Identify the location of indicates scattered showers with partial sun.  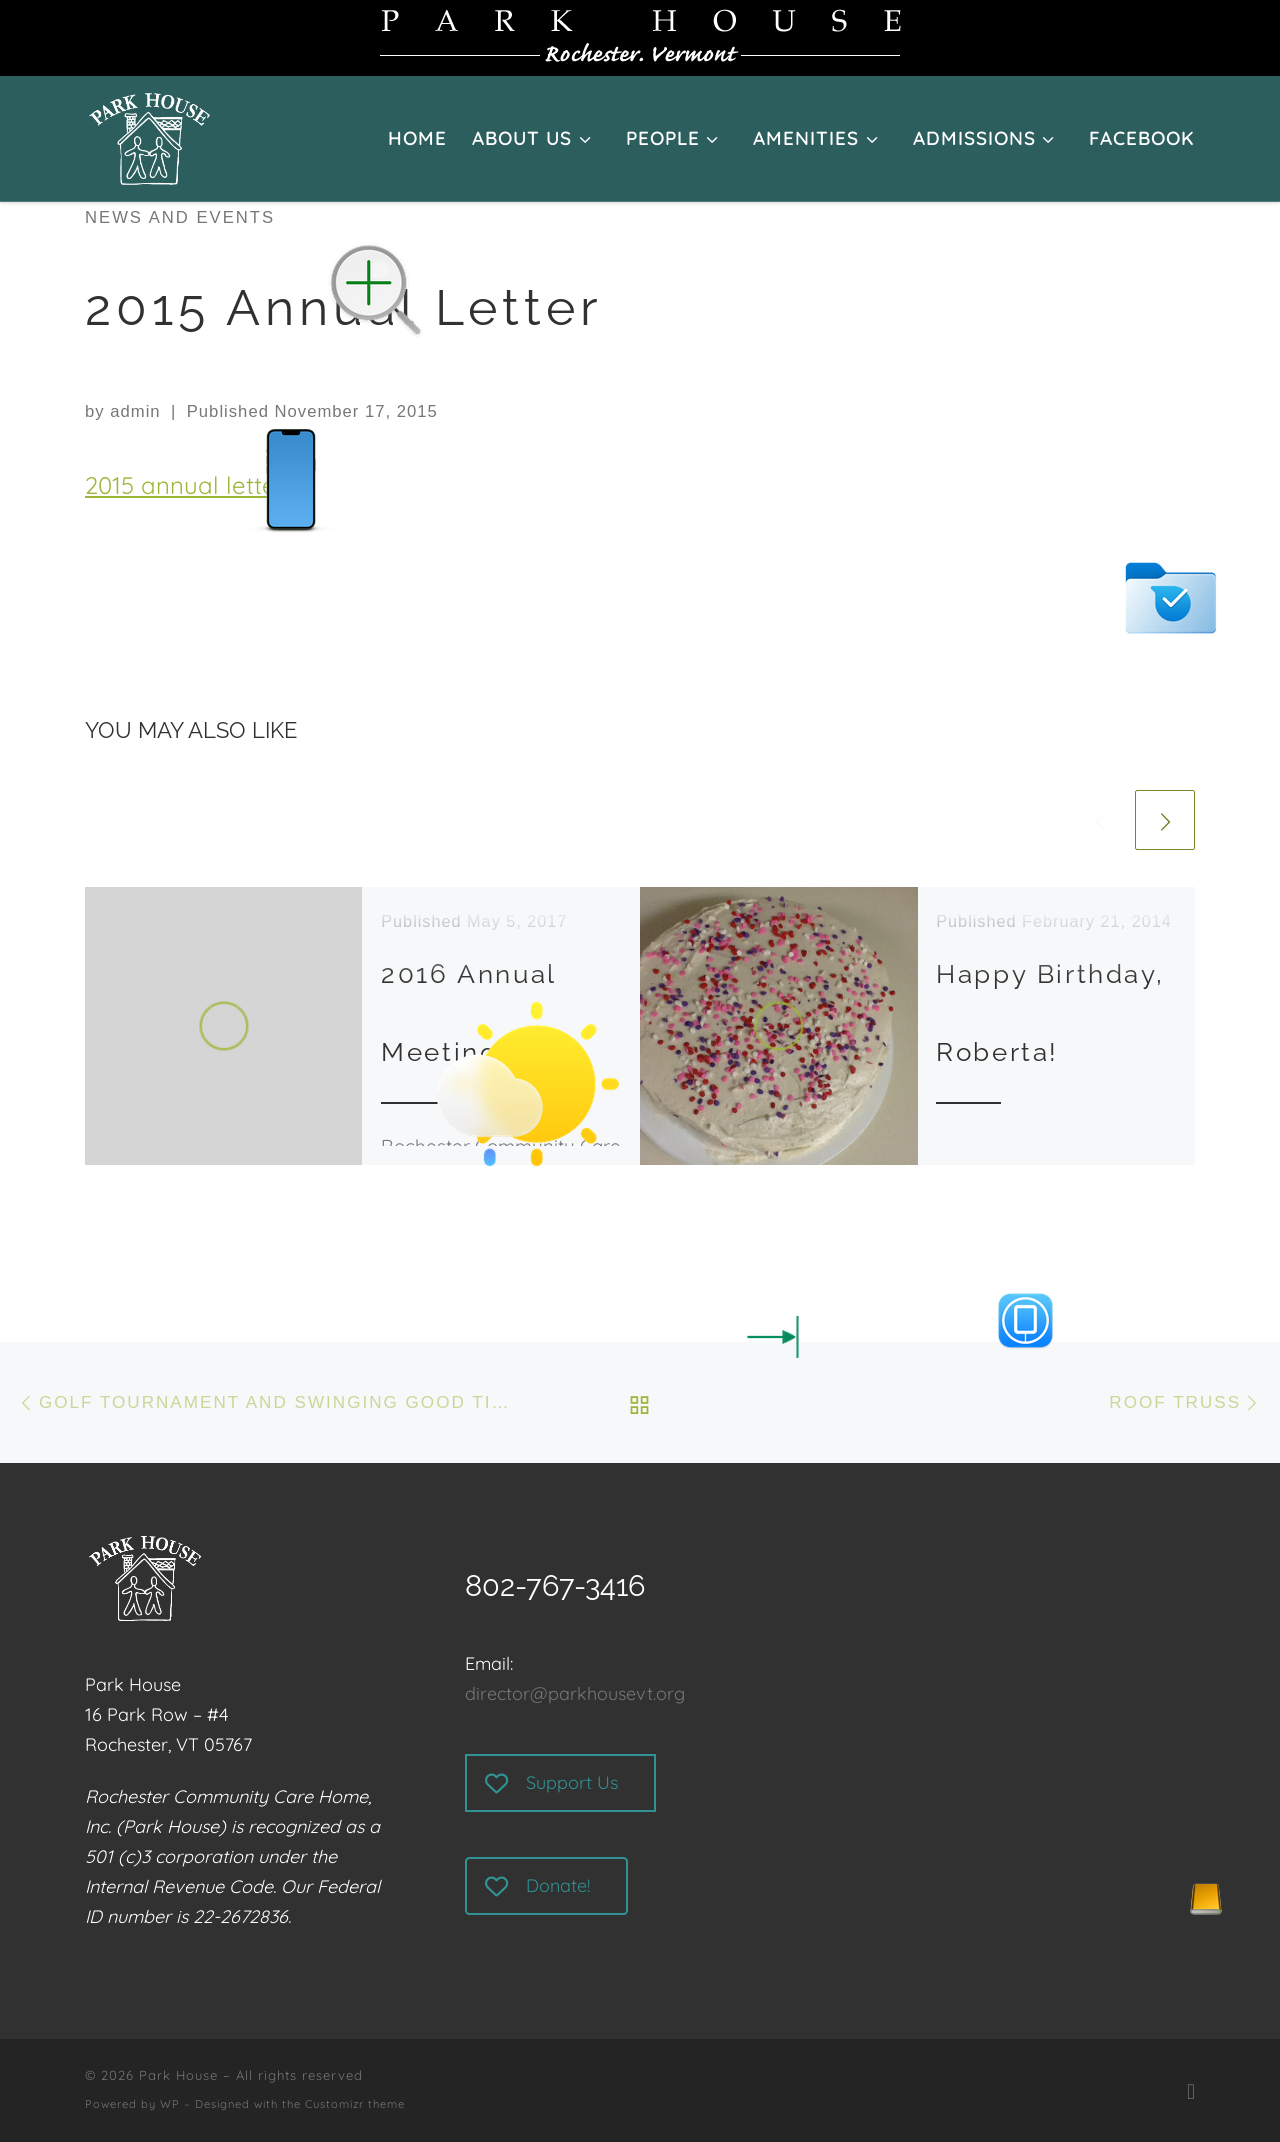
(528, 1084).